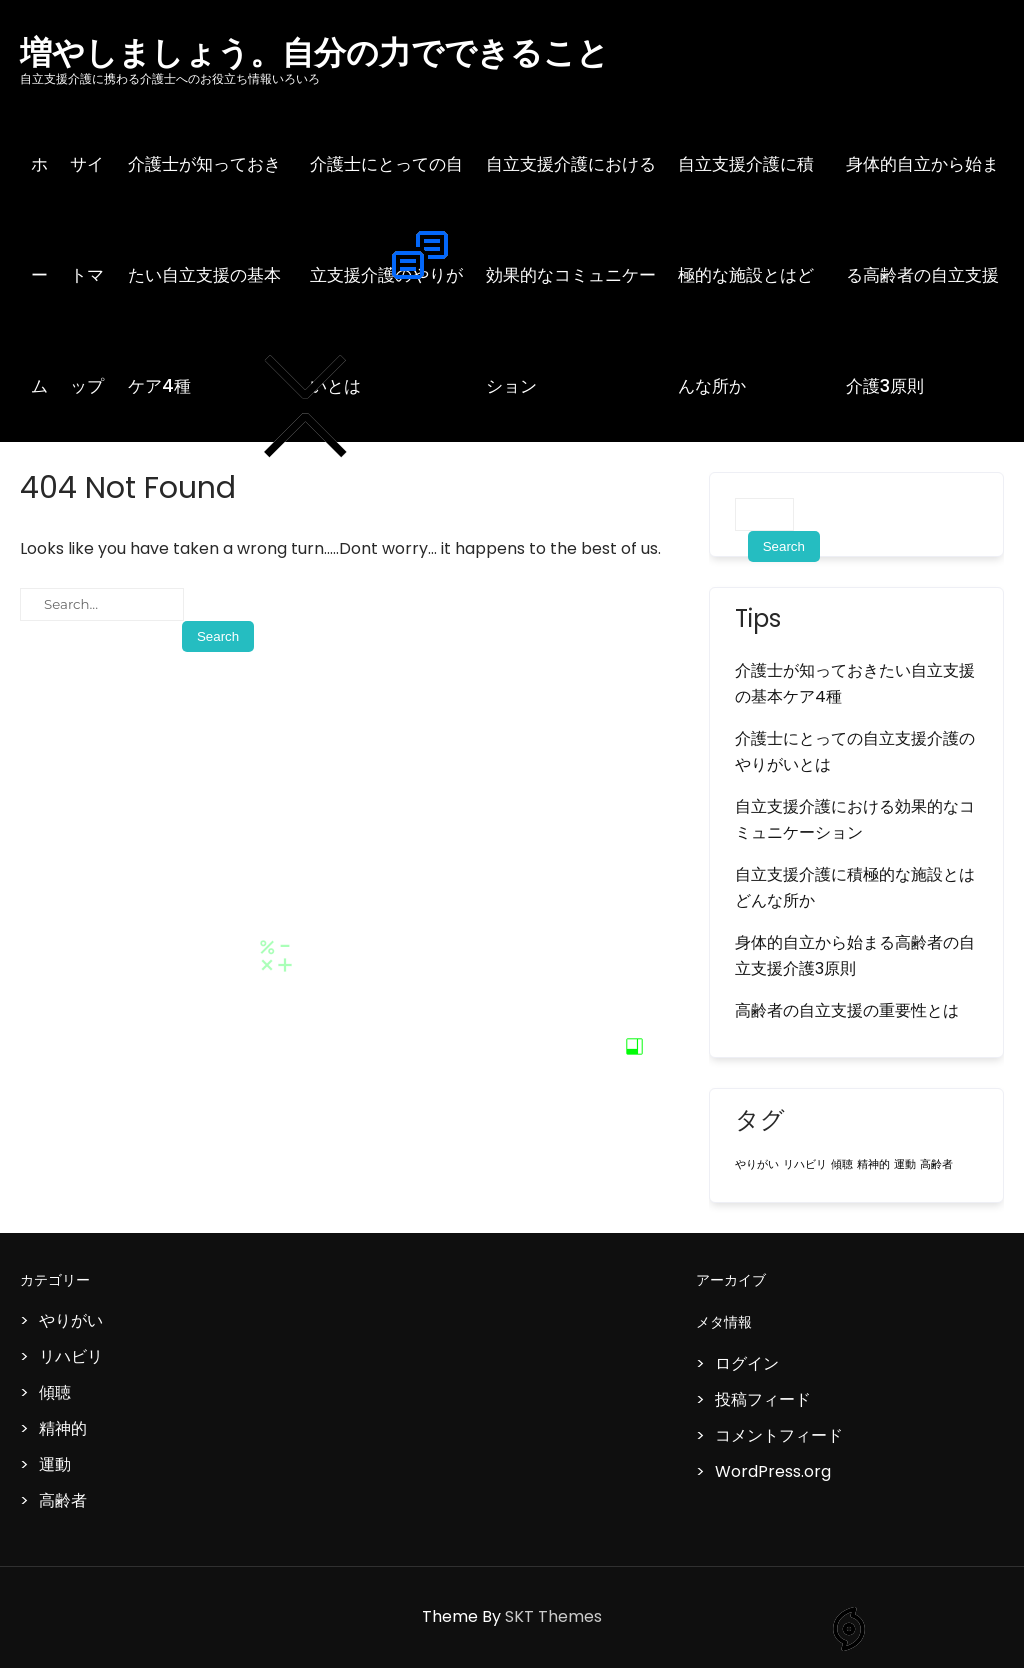 This screenshot has height=1668, width=1024. Describe the element at coordinates (849, 1629) in the screenshot. I see `indicates severe weather alert or hurricane warning` at that location.